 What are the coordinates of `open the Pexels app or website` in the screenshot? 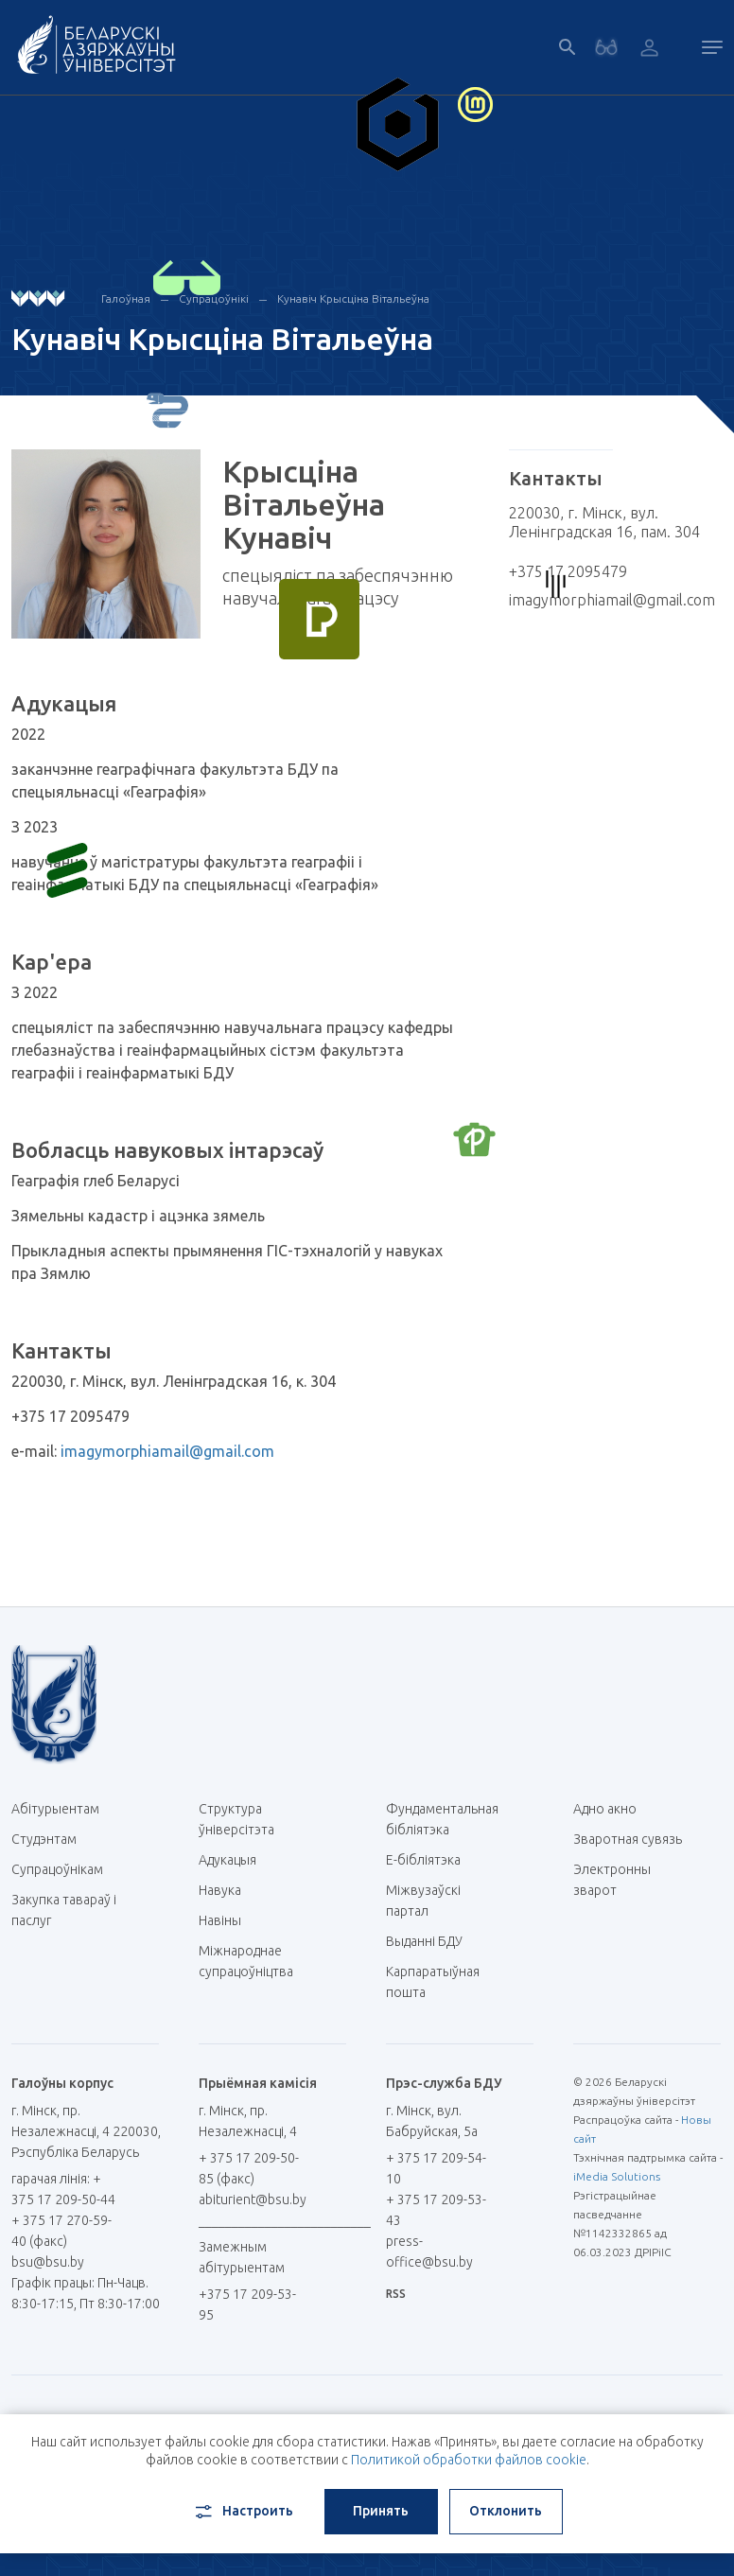 It's located at (319, 619).